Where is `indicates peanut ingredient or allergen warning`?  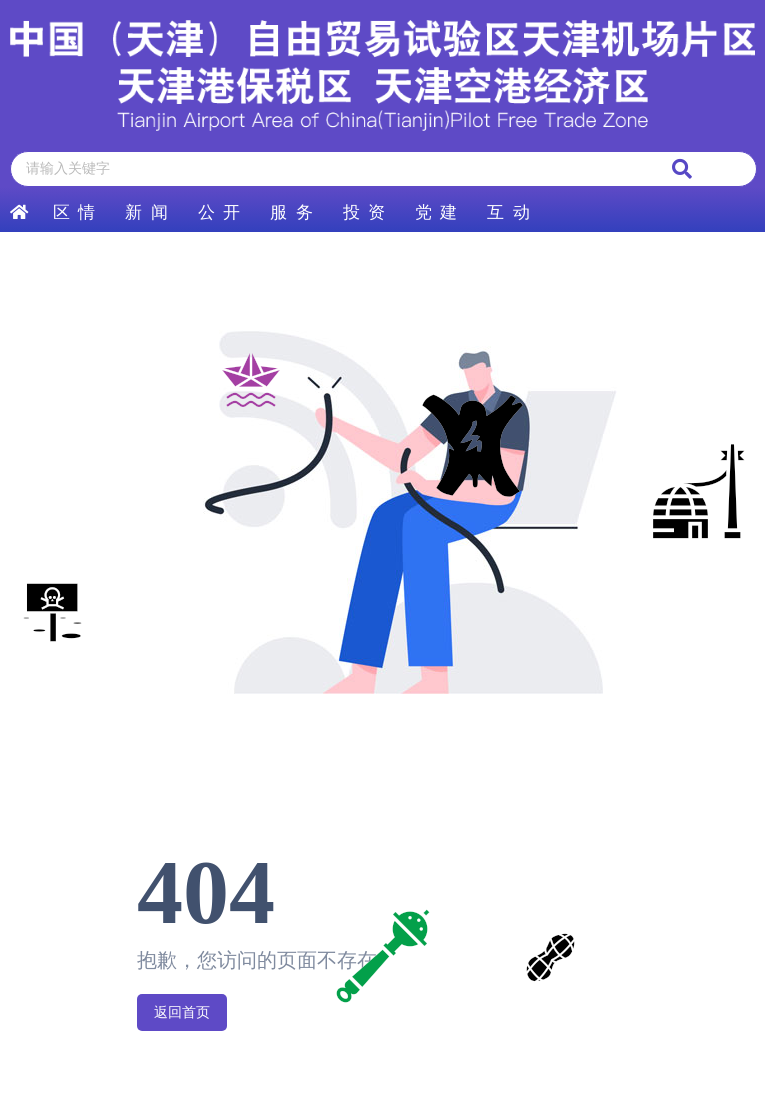
indicates peanut ingredient or allergen warning is located at coordinates (550, 957).